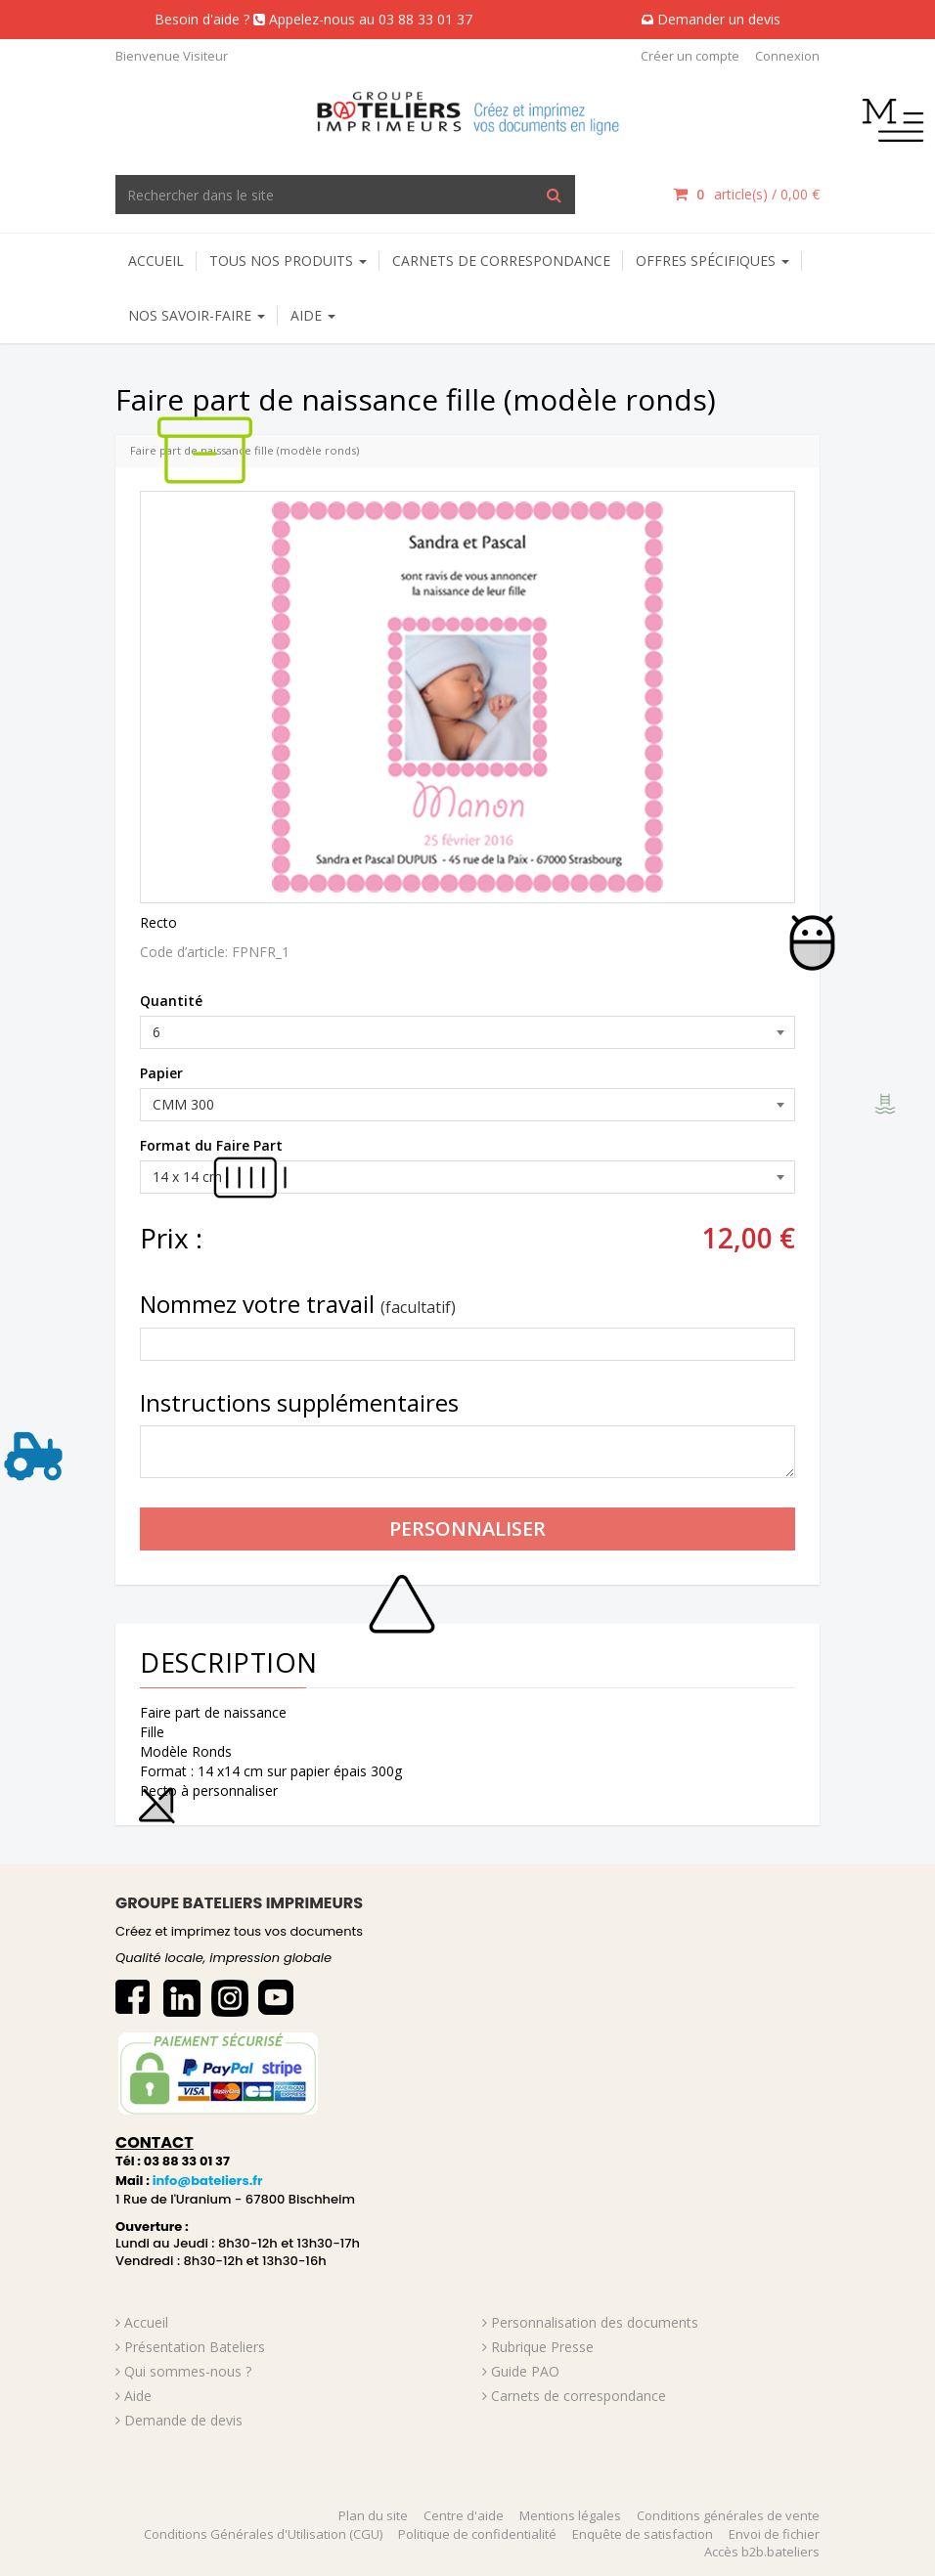 The width and height of the screenshot is (935, 2576). I want to click on indicates a warning or caution state, so click(402, 1605).